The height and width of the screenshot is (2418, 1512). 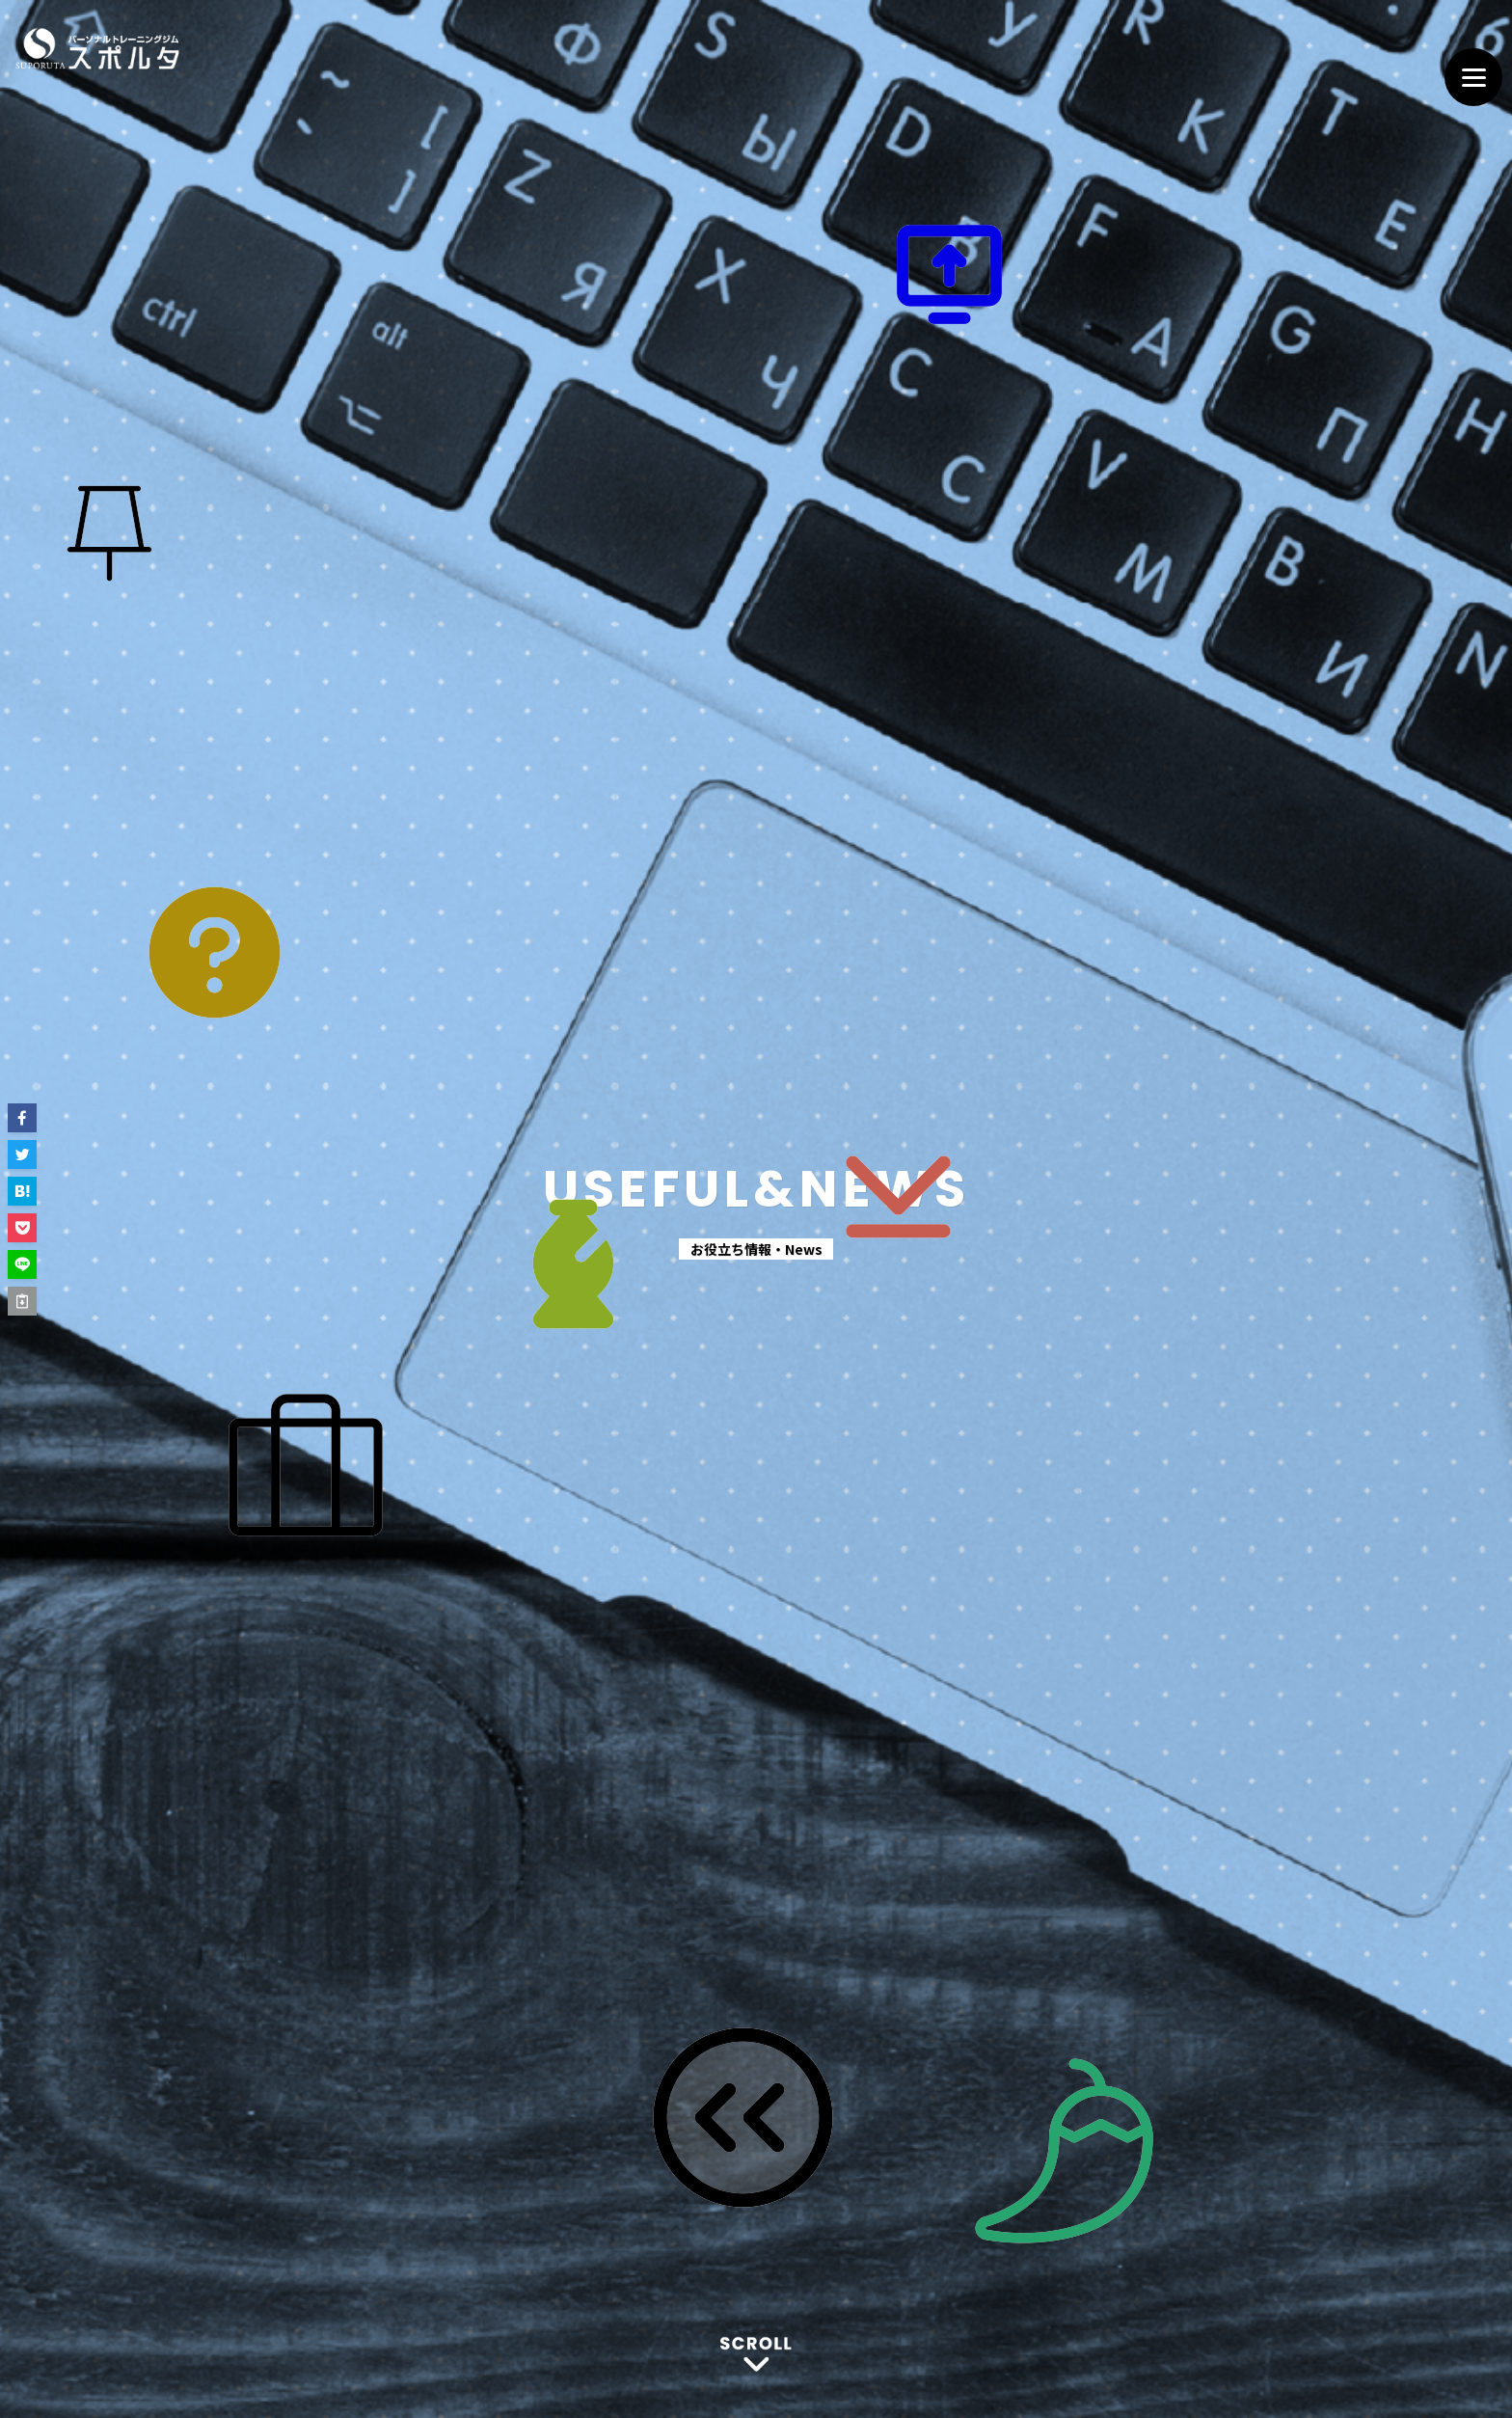 What do you see at coordinates (949, 269) in the screenshot?
I see `upload file to display or screen` at bounding box center [949, 269].